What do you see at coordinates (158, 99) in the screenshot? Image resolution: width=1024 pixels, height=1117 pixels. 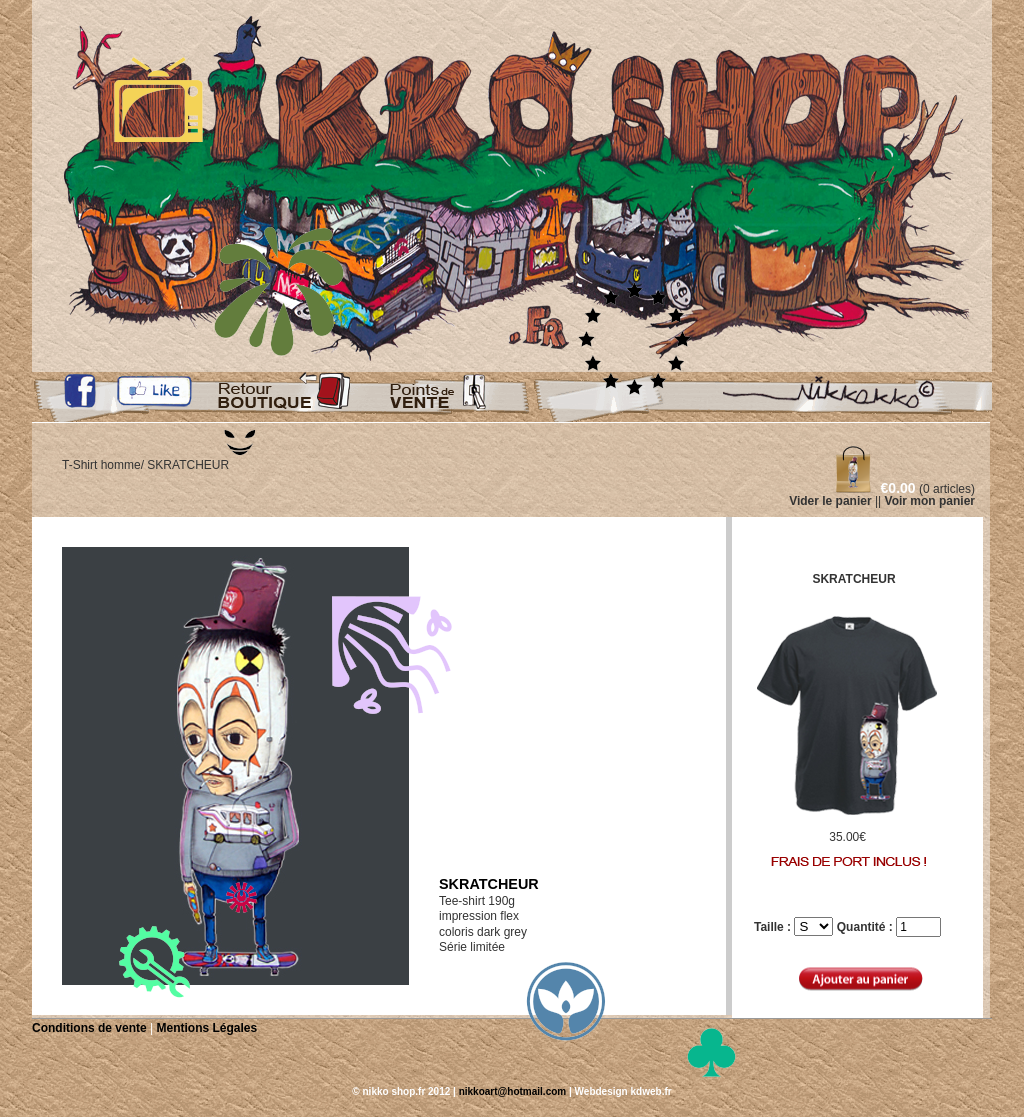 I see `access tv or video streaming features` at bounding box center [158, 99].